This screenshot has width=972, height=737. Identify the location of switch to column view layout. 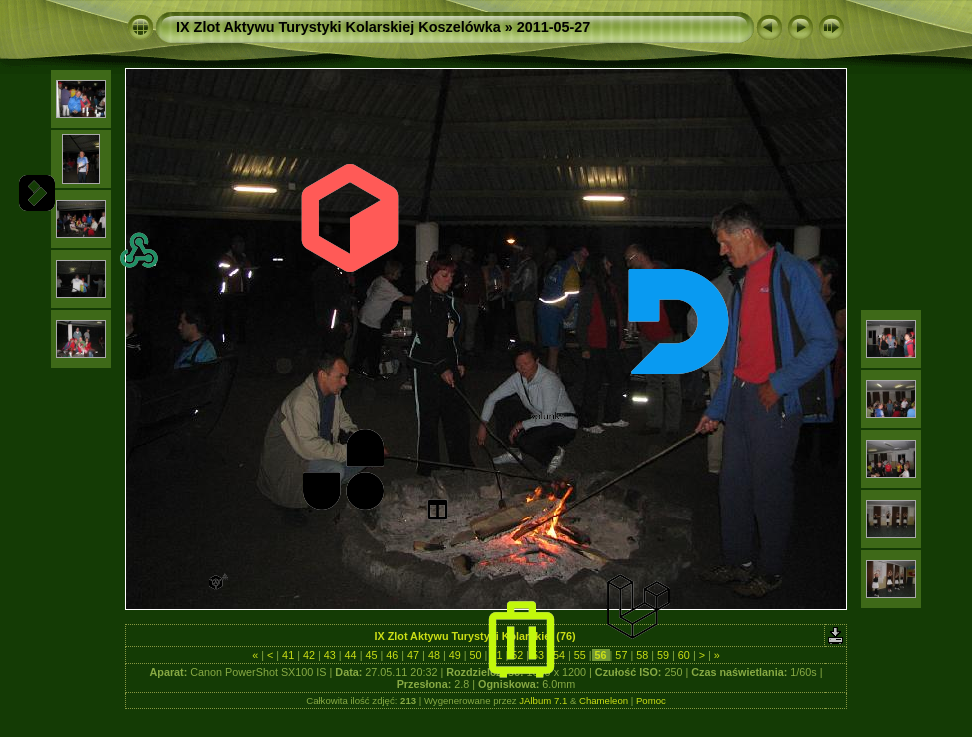
(437, 509).